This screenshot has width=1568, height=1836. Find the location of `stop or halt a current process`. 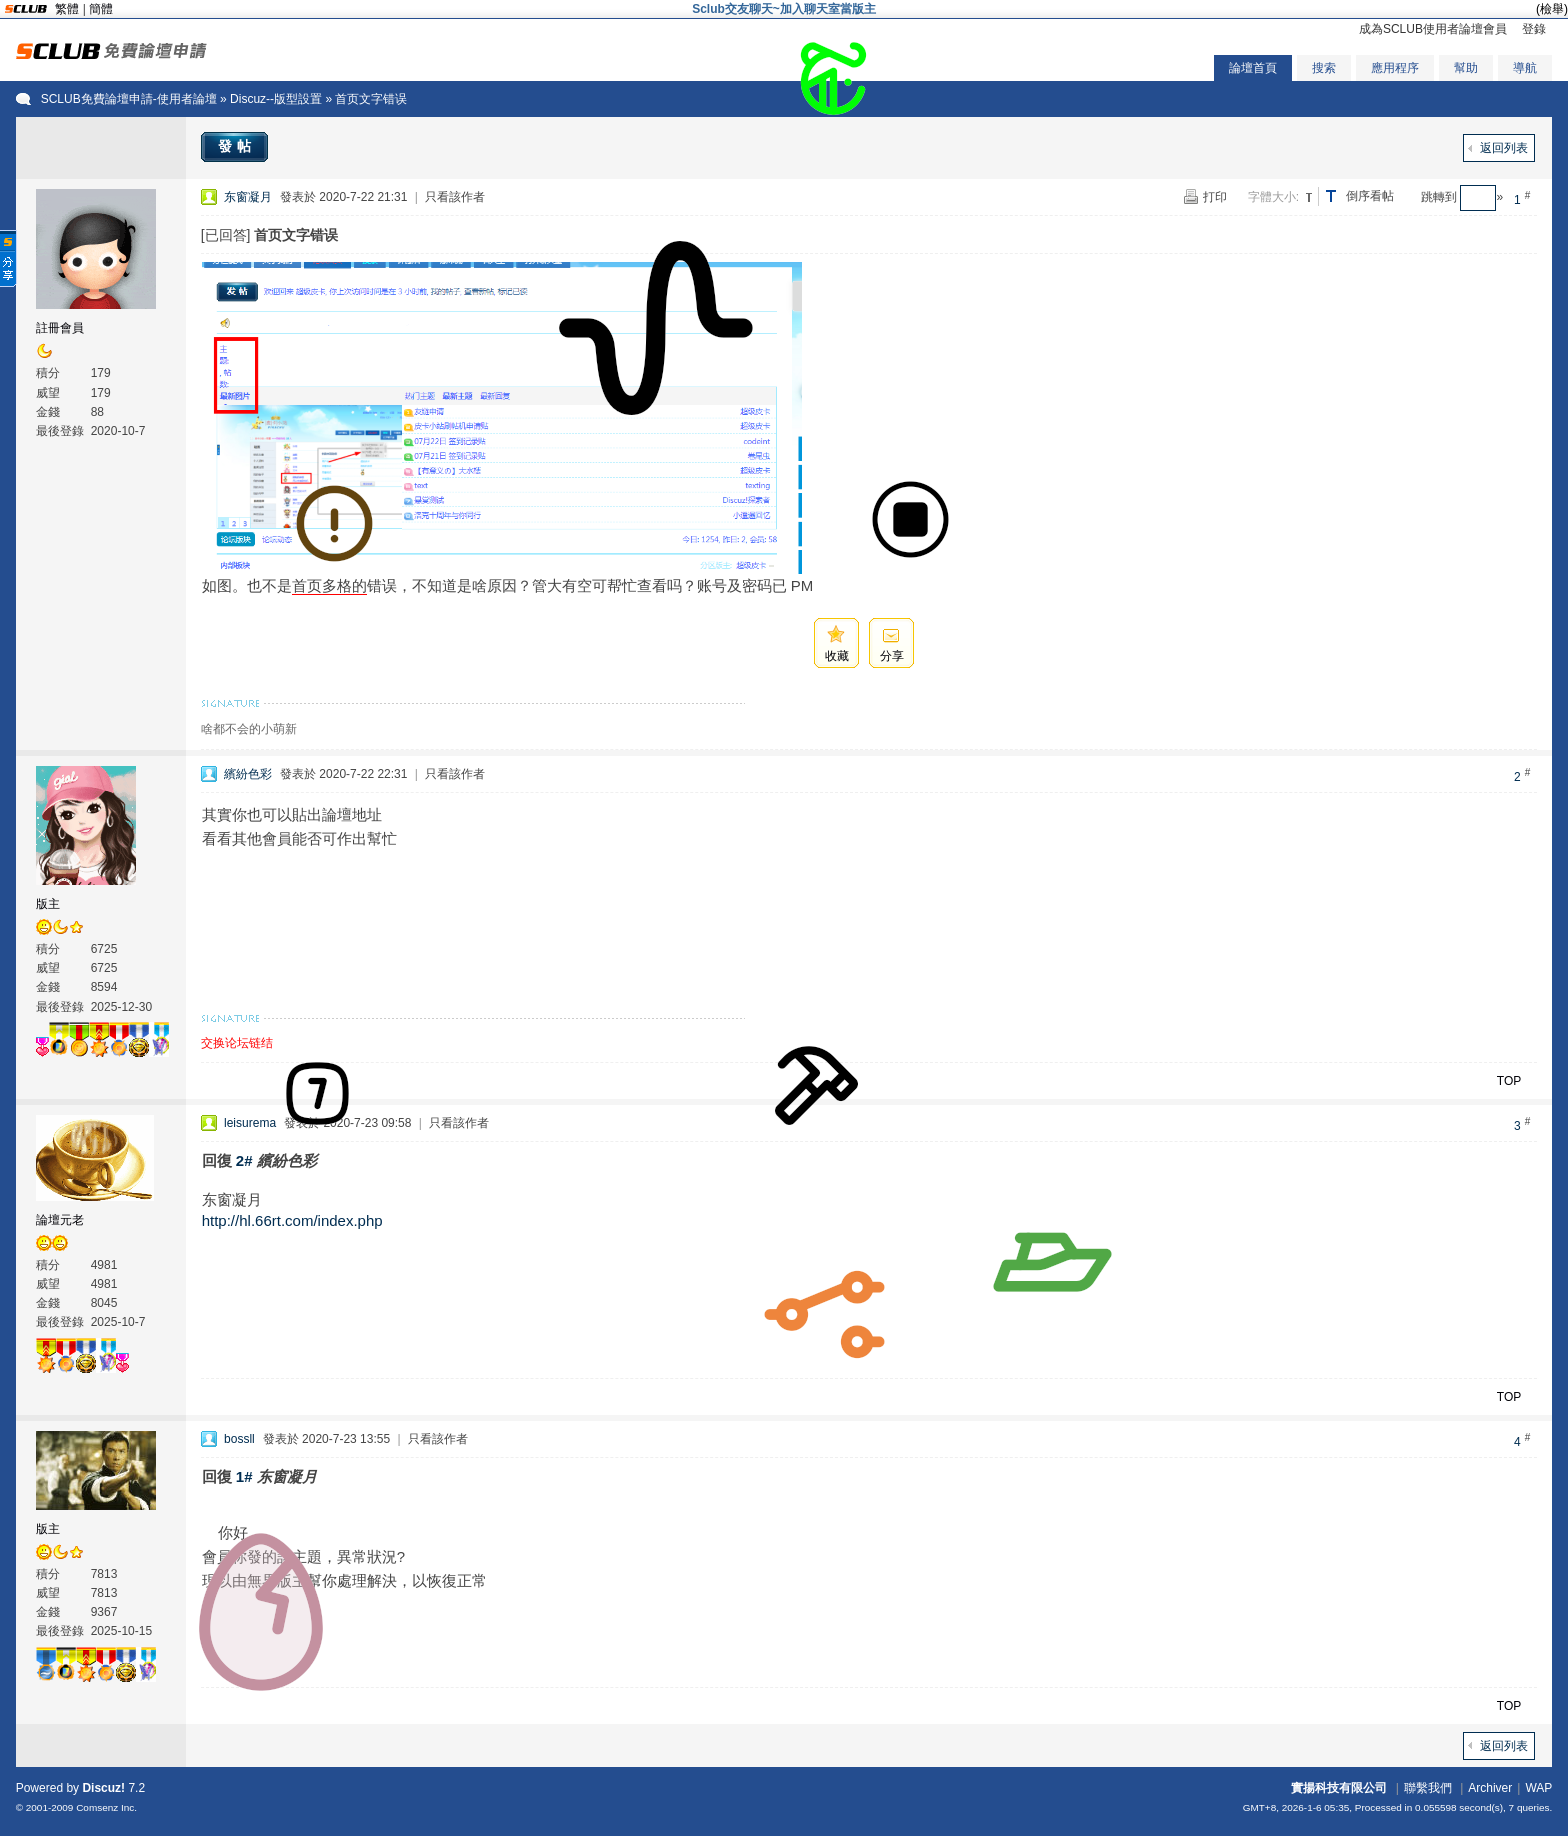

stop or halt a current process is located at coordinates (910, 519).